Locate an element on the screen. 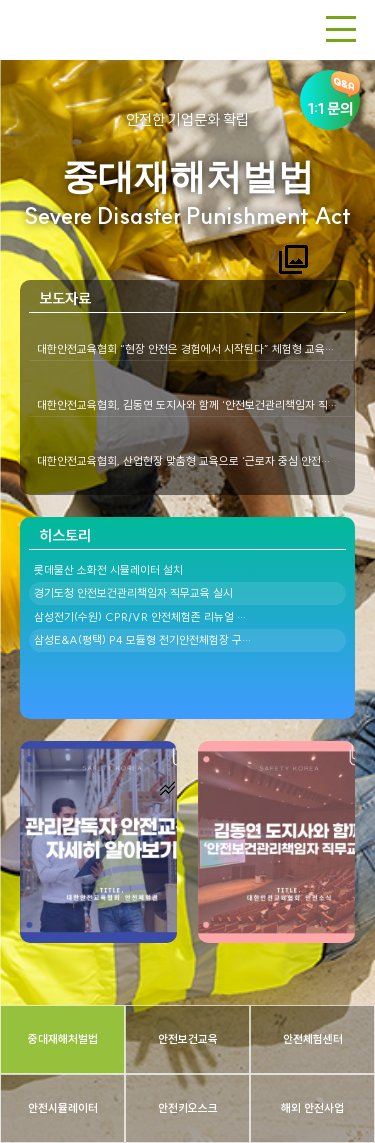 The width and height of the screenshot is (375, 1143). access your photo library is located at coordinates (293, 259).